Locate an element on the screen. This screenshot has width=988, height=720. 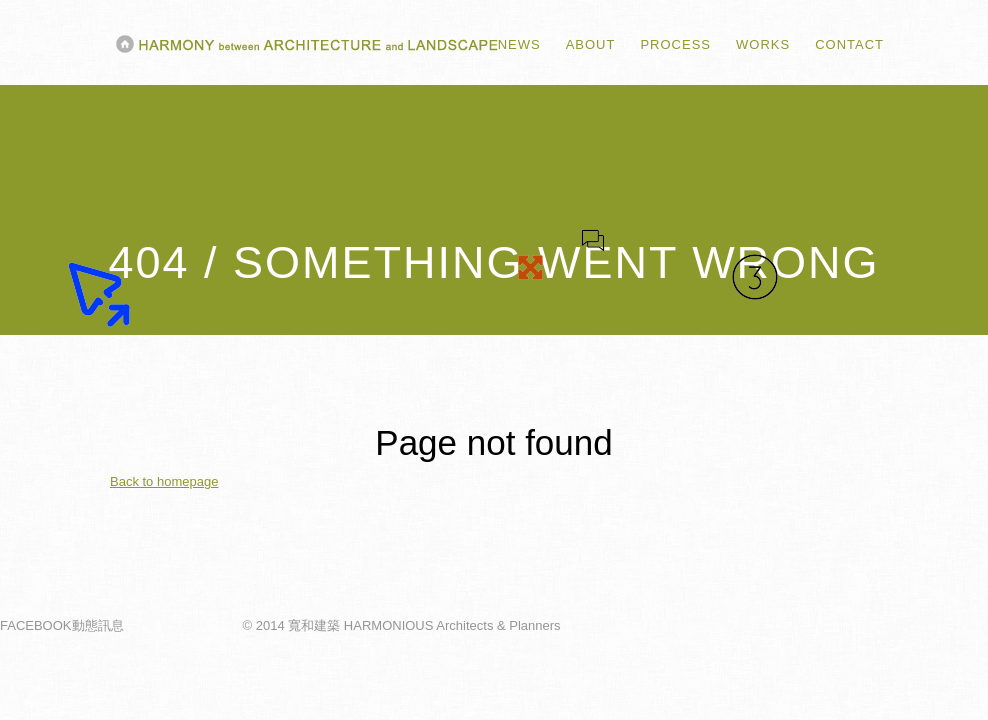
open your conversations is located at coordinates (593, 240).